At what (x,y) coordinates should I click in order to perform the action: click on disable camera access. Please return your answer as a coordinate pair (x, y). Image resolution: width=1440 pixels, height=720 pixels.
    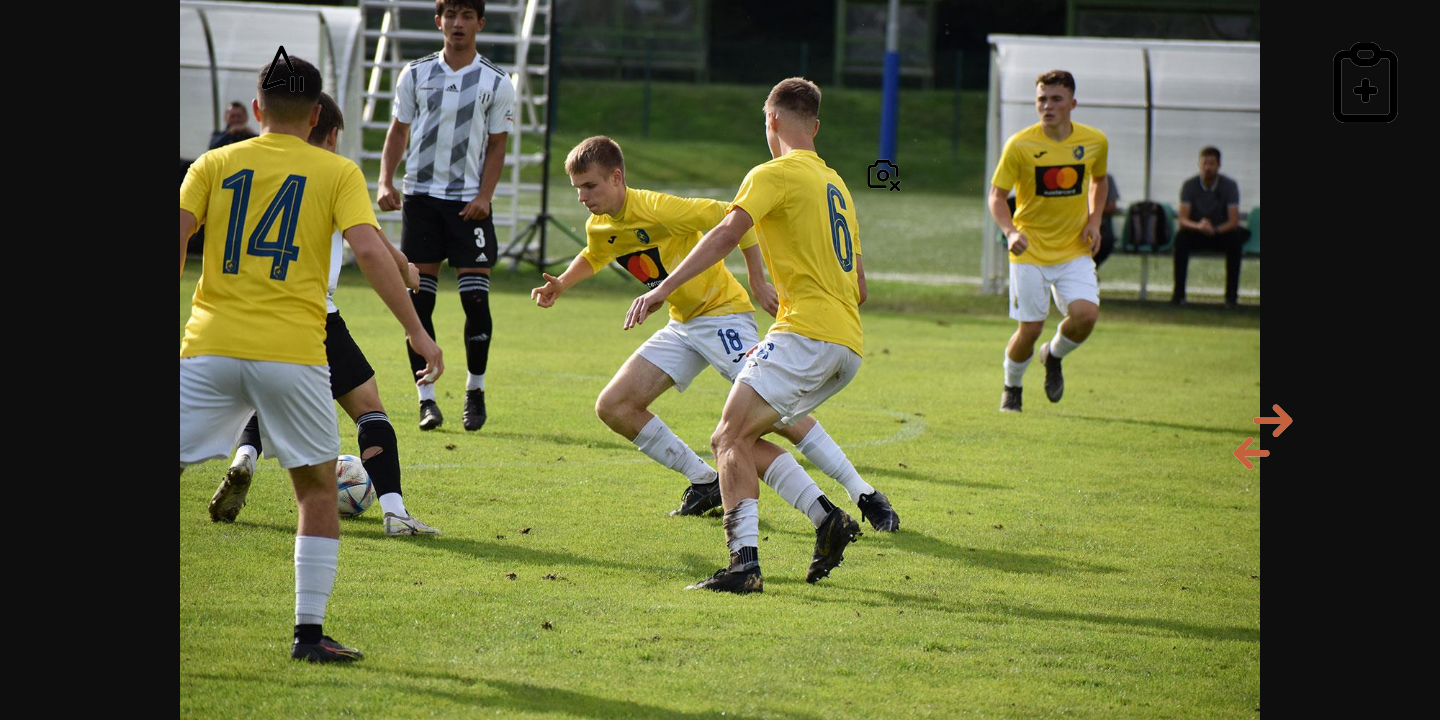
    Looking at the image, I should click on (883, 174).